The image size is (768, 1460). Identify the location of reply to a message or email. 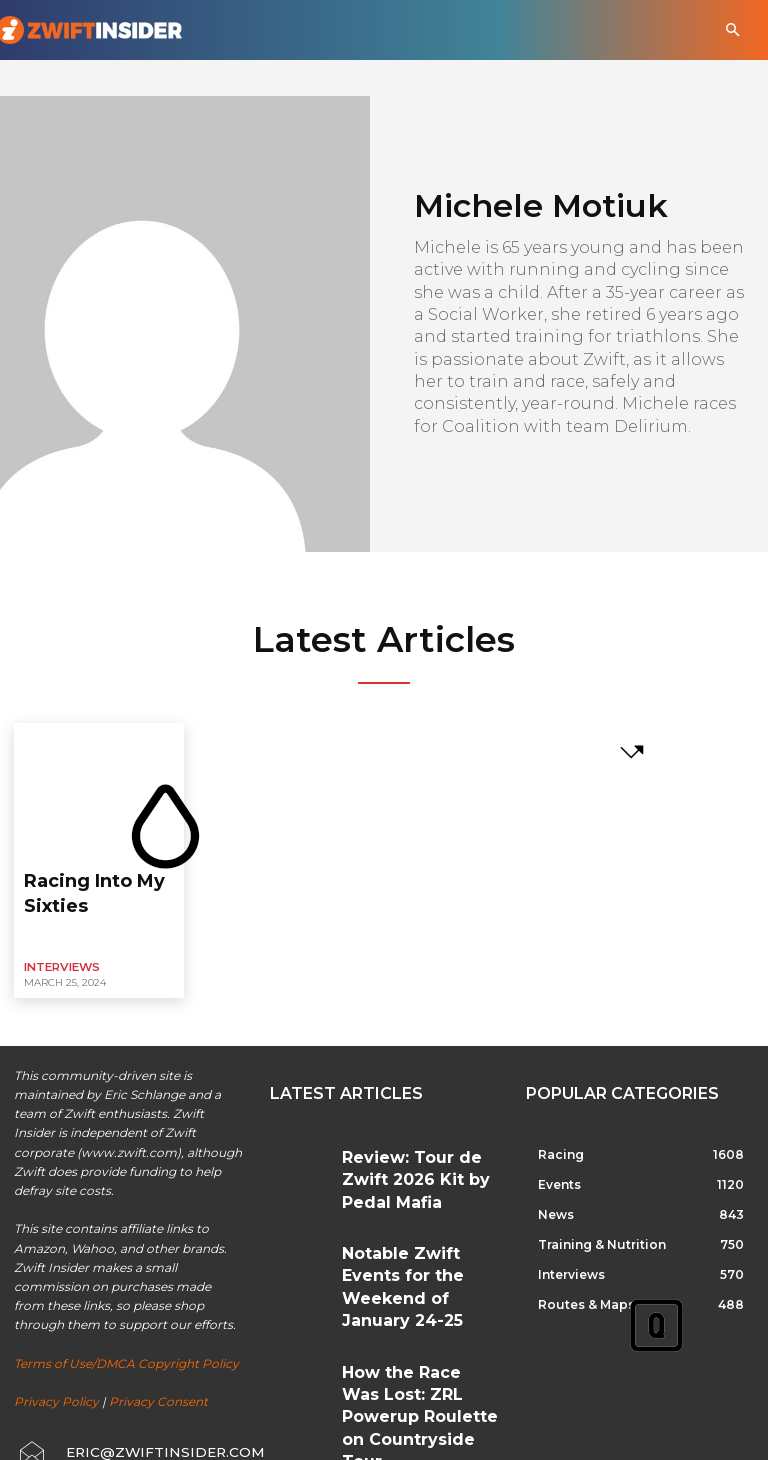
(632, 751).